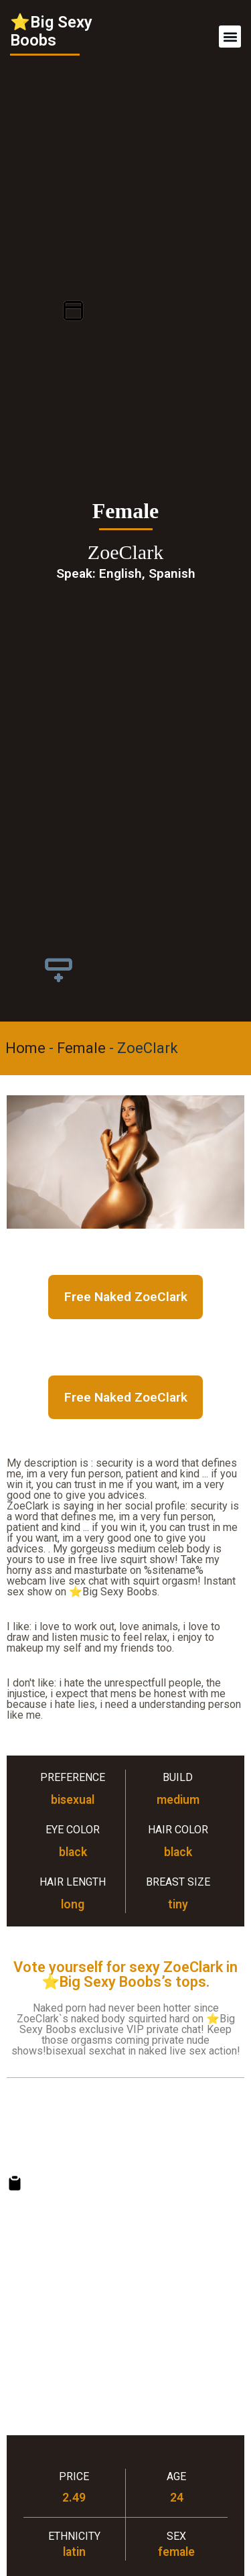  I want to click on insert a new row below, so click(58, 970).